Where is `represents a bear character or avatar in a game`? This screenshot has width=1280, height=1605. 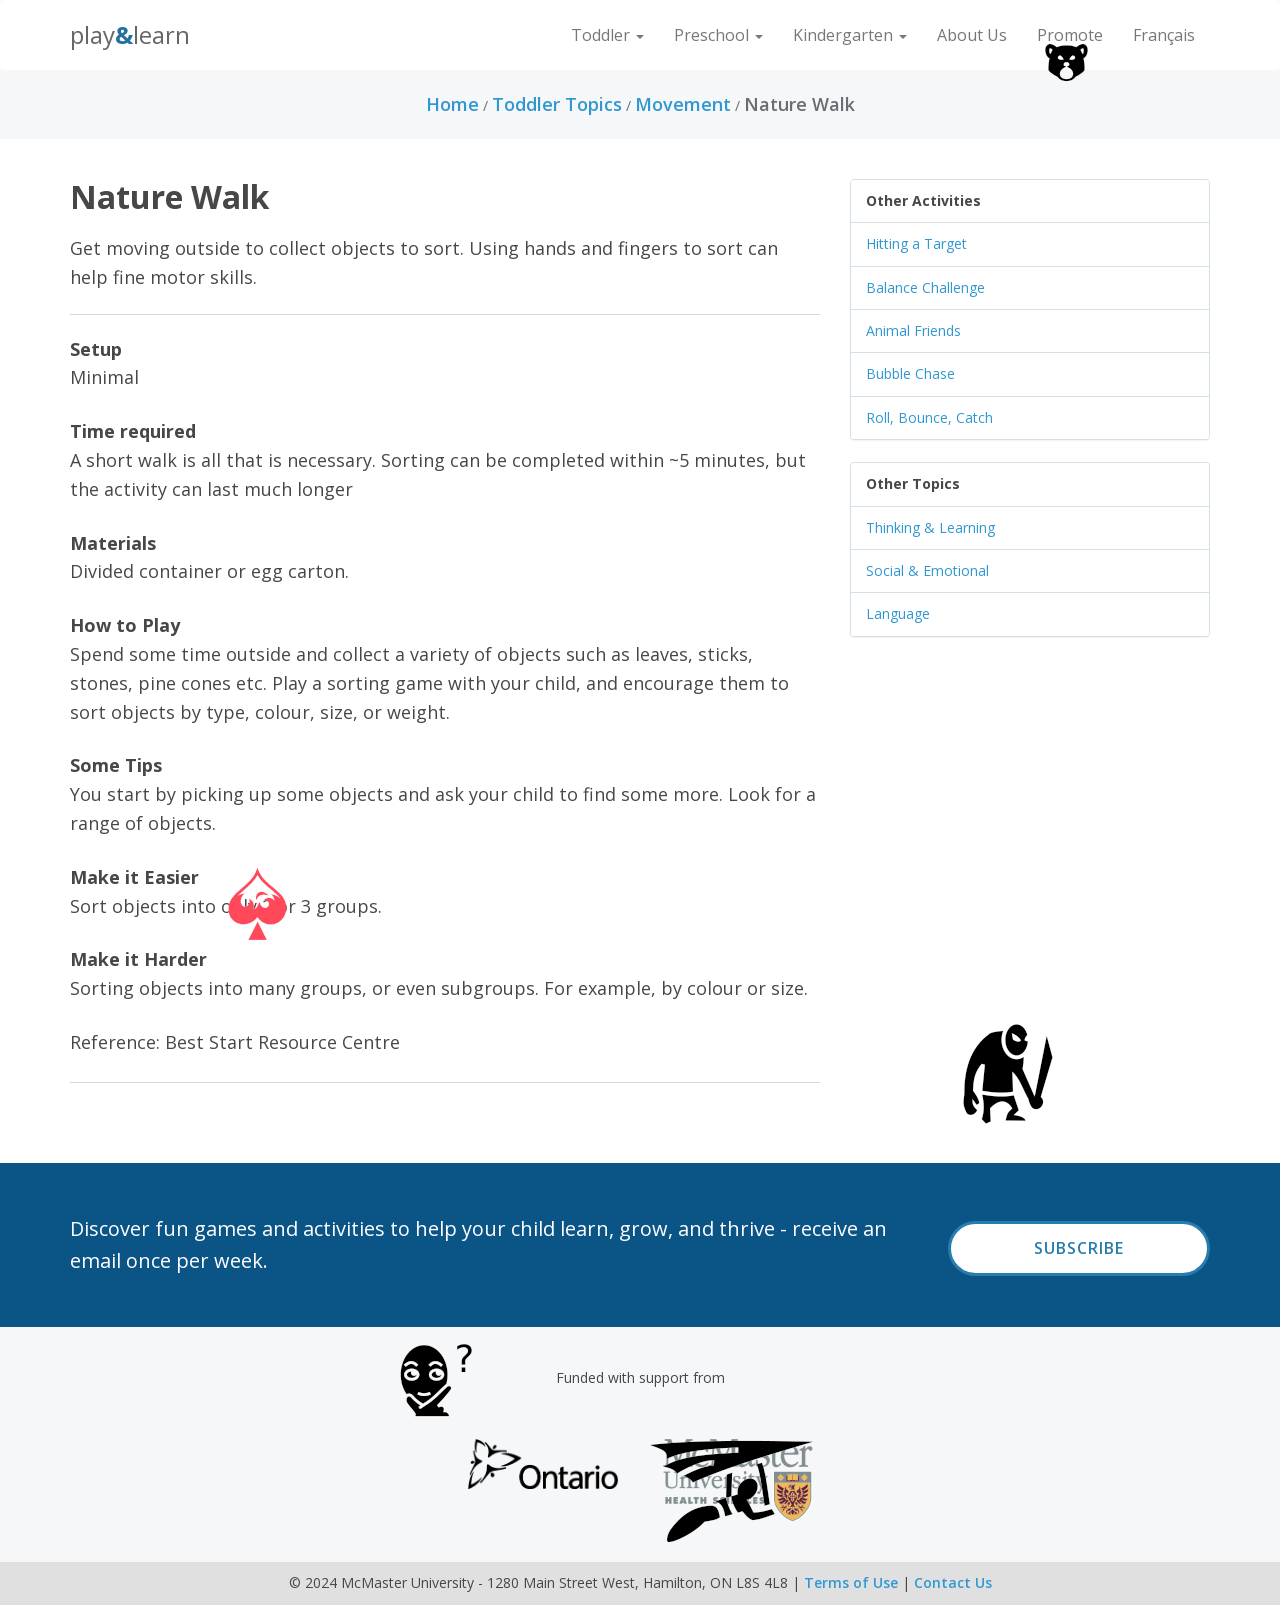
represents a bear character or avatar in a game is located at coordinates (1066, 62).